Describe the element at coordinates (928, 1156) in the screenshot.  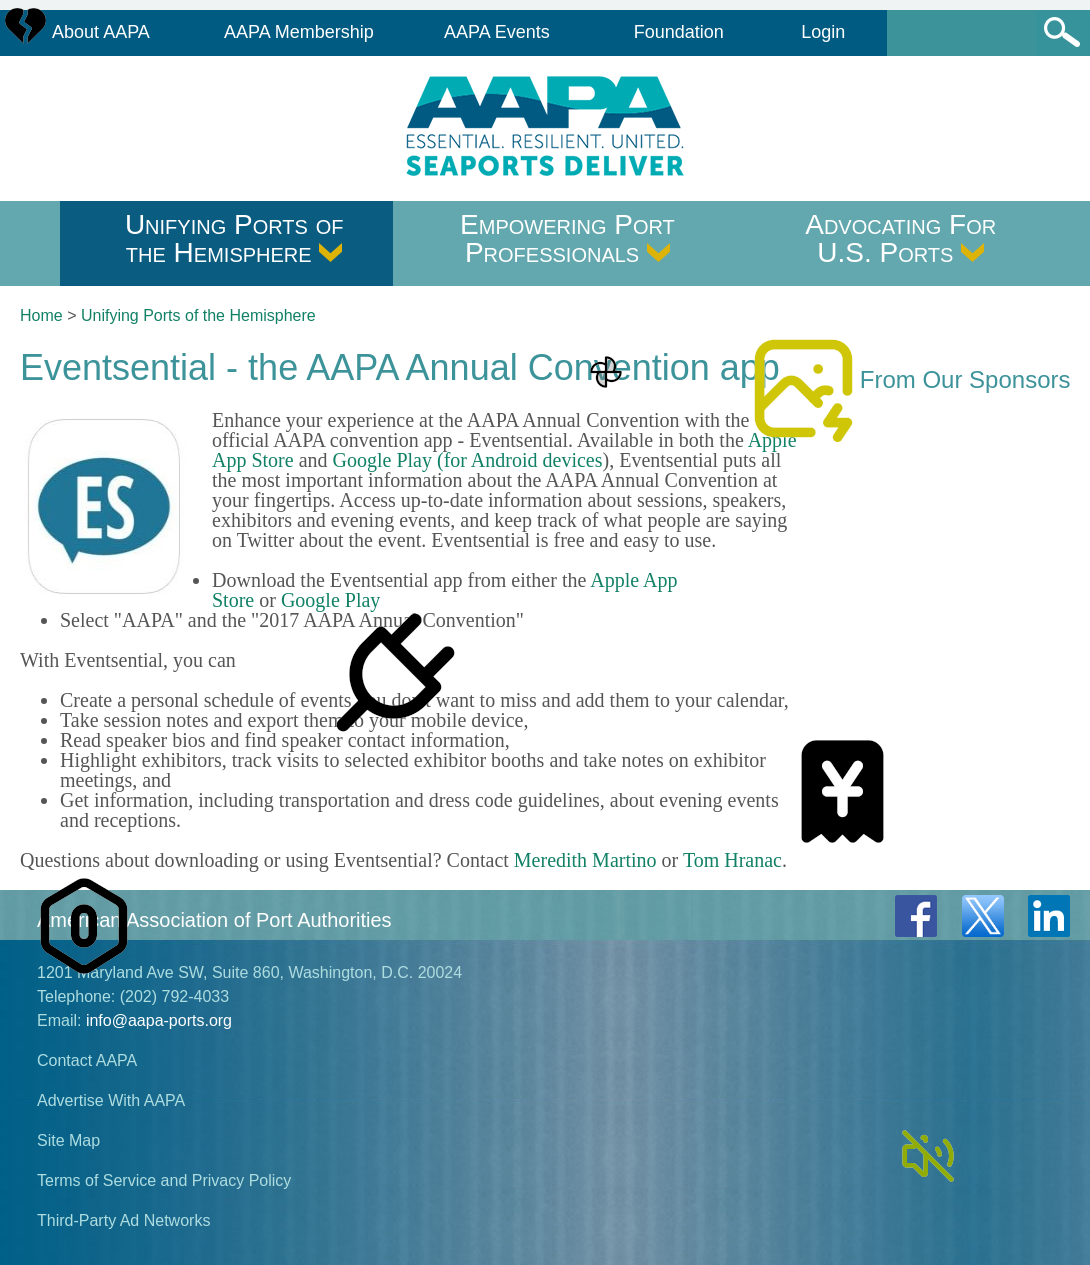
I see `mute audio or sound` at that location.